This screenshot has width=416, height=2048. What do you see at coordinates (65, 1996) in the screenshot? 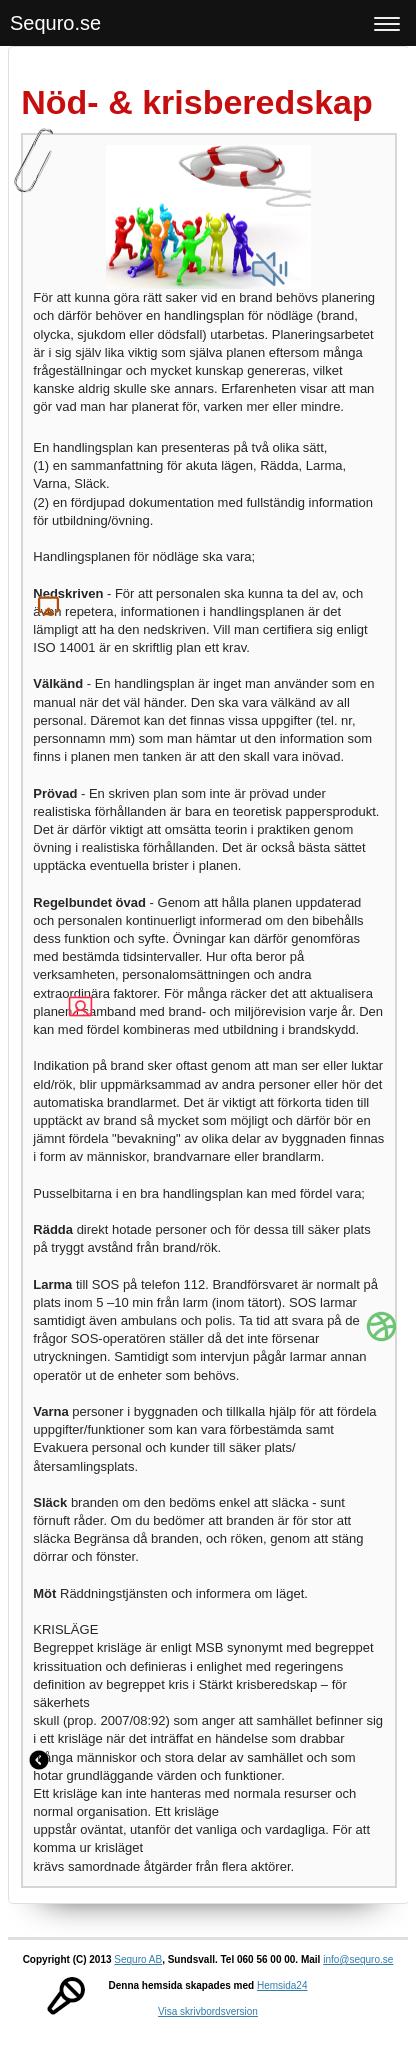
I see `access voice or audio recording features` at bounding box center [65, 1996].